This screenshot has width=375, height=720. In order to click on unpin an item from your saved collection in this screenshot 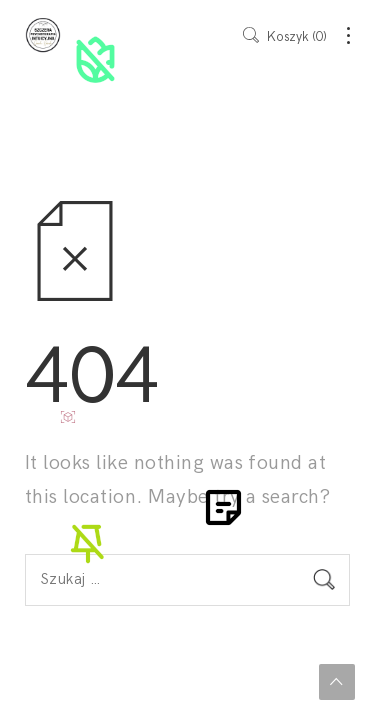, I will do `click(88, 542)`.